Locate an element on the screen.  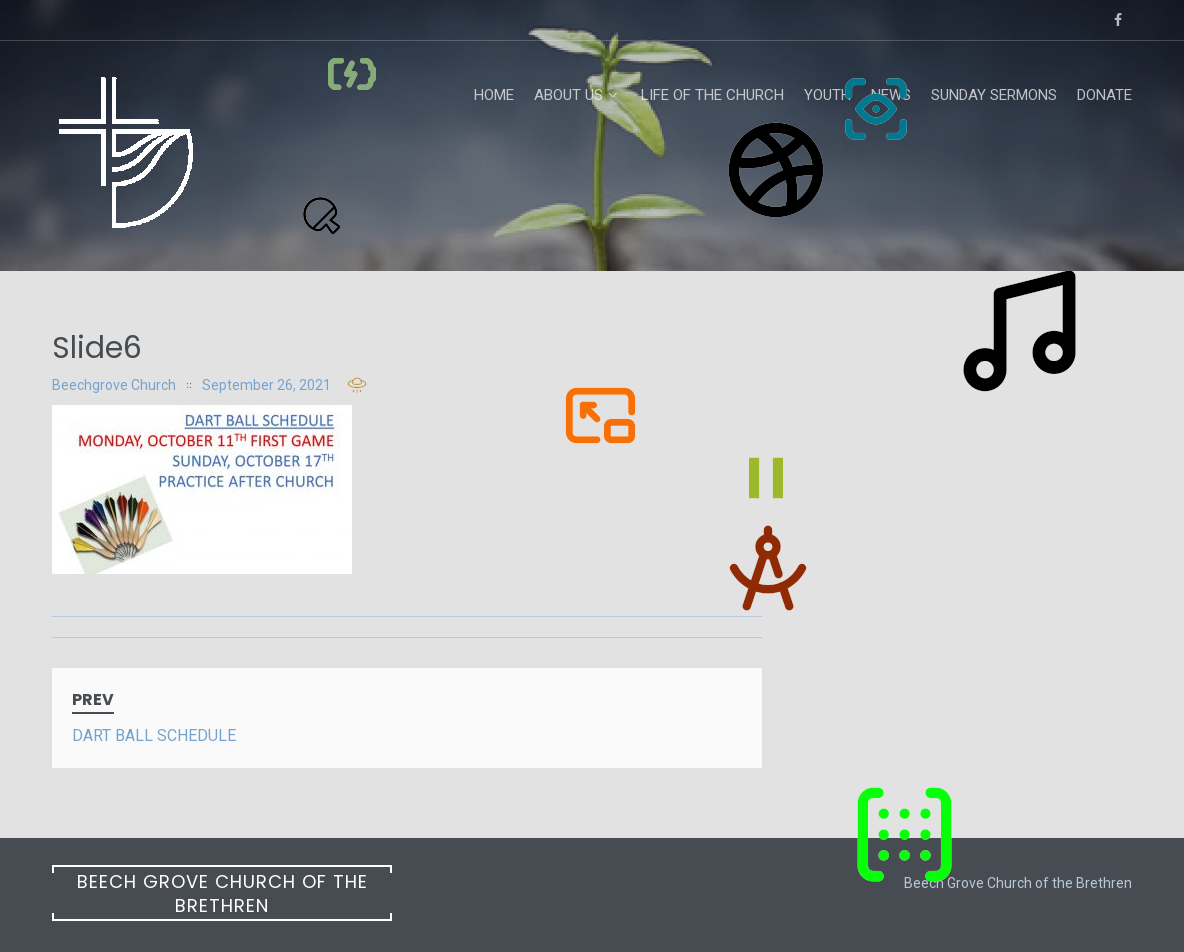
disable picture-in-picture mode is located at coordinates (600, 415).